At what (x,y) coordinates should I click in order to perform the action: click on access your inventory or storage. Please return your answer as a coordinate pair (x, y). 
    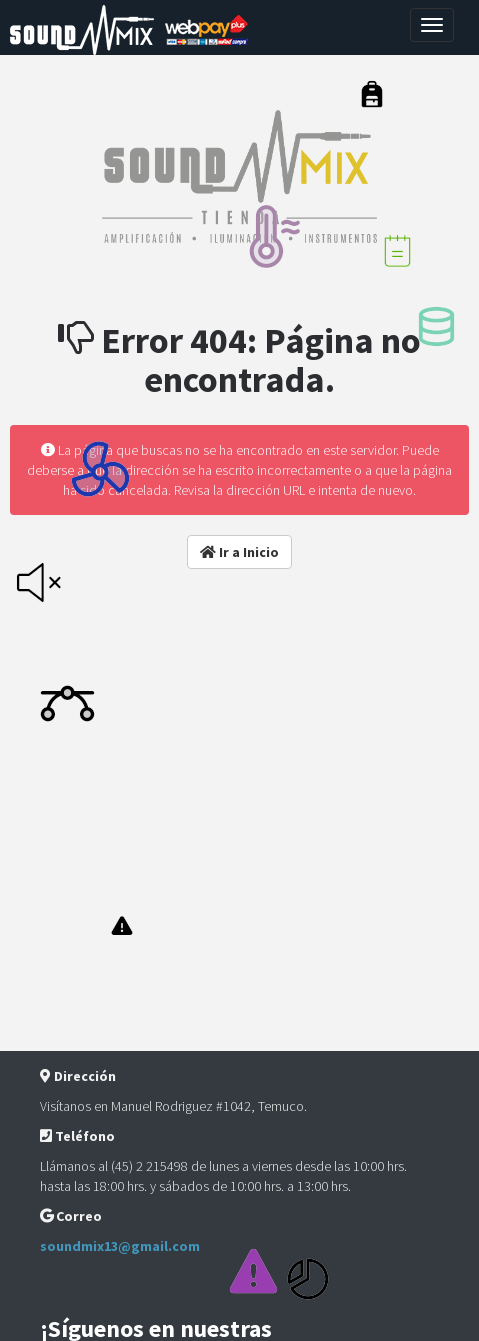
    Looking at the image, I should click on (372, 95).